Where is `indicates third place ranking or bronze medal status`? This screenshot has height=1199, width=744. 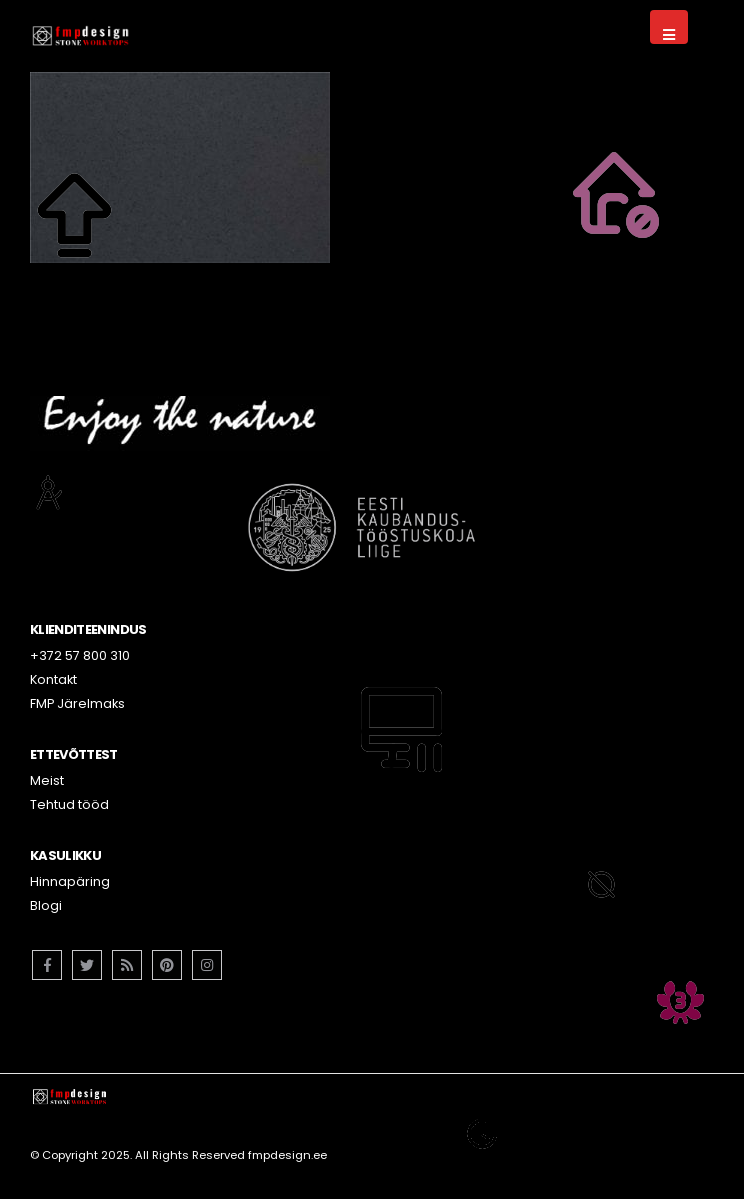
indicates third place ranking or bronze medal status is located at coordinates (680, 1002).